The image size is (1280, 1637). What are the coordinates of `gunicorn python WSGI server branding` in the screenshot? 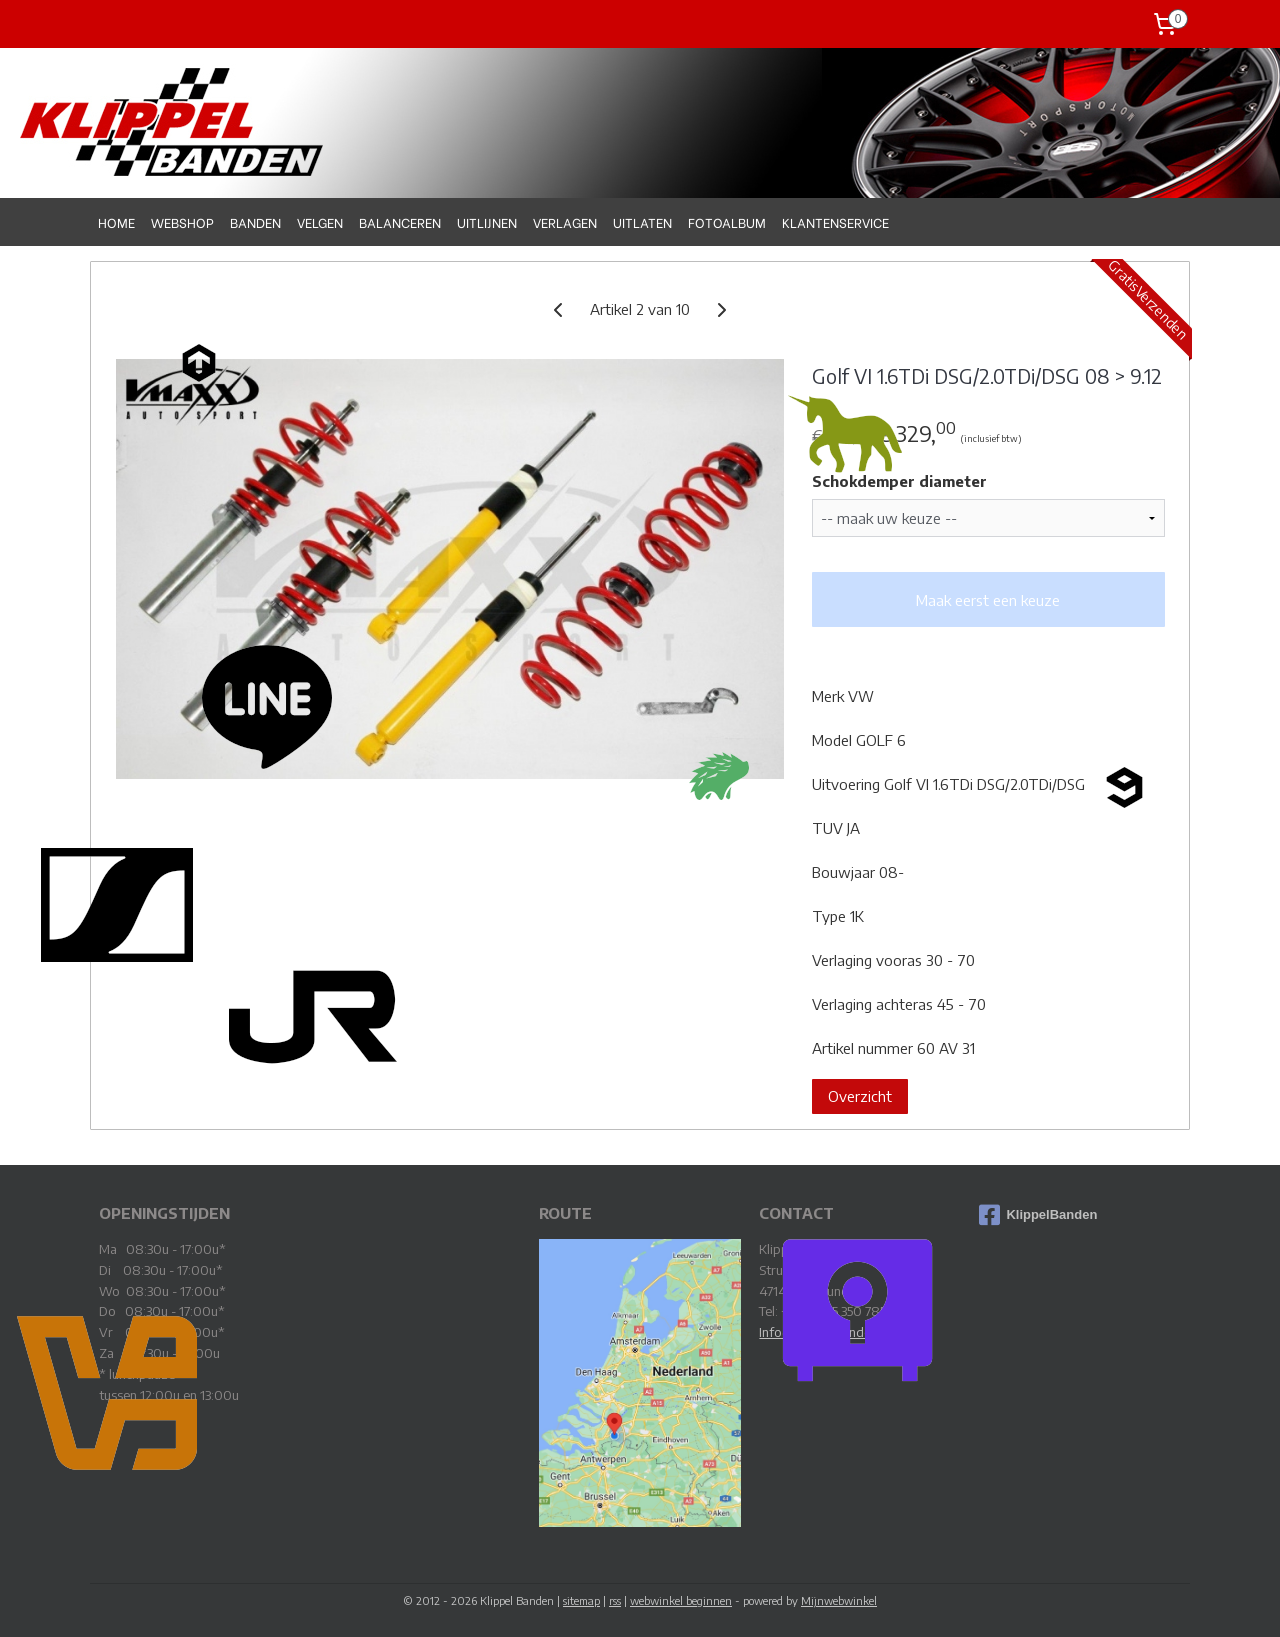 It's located at (845, 434).